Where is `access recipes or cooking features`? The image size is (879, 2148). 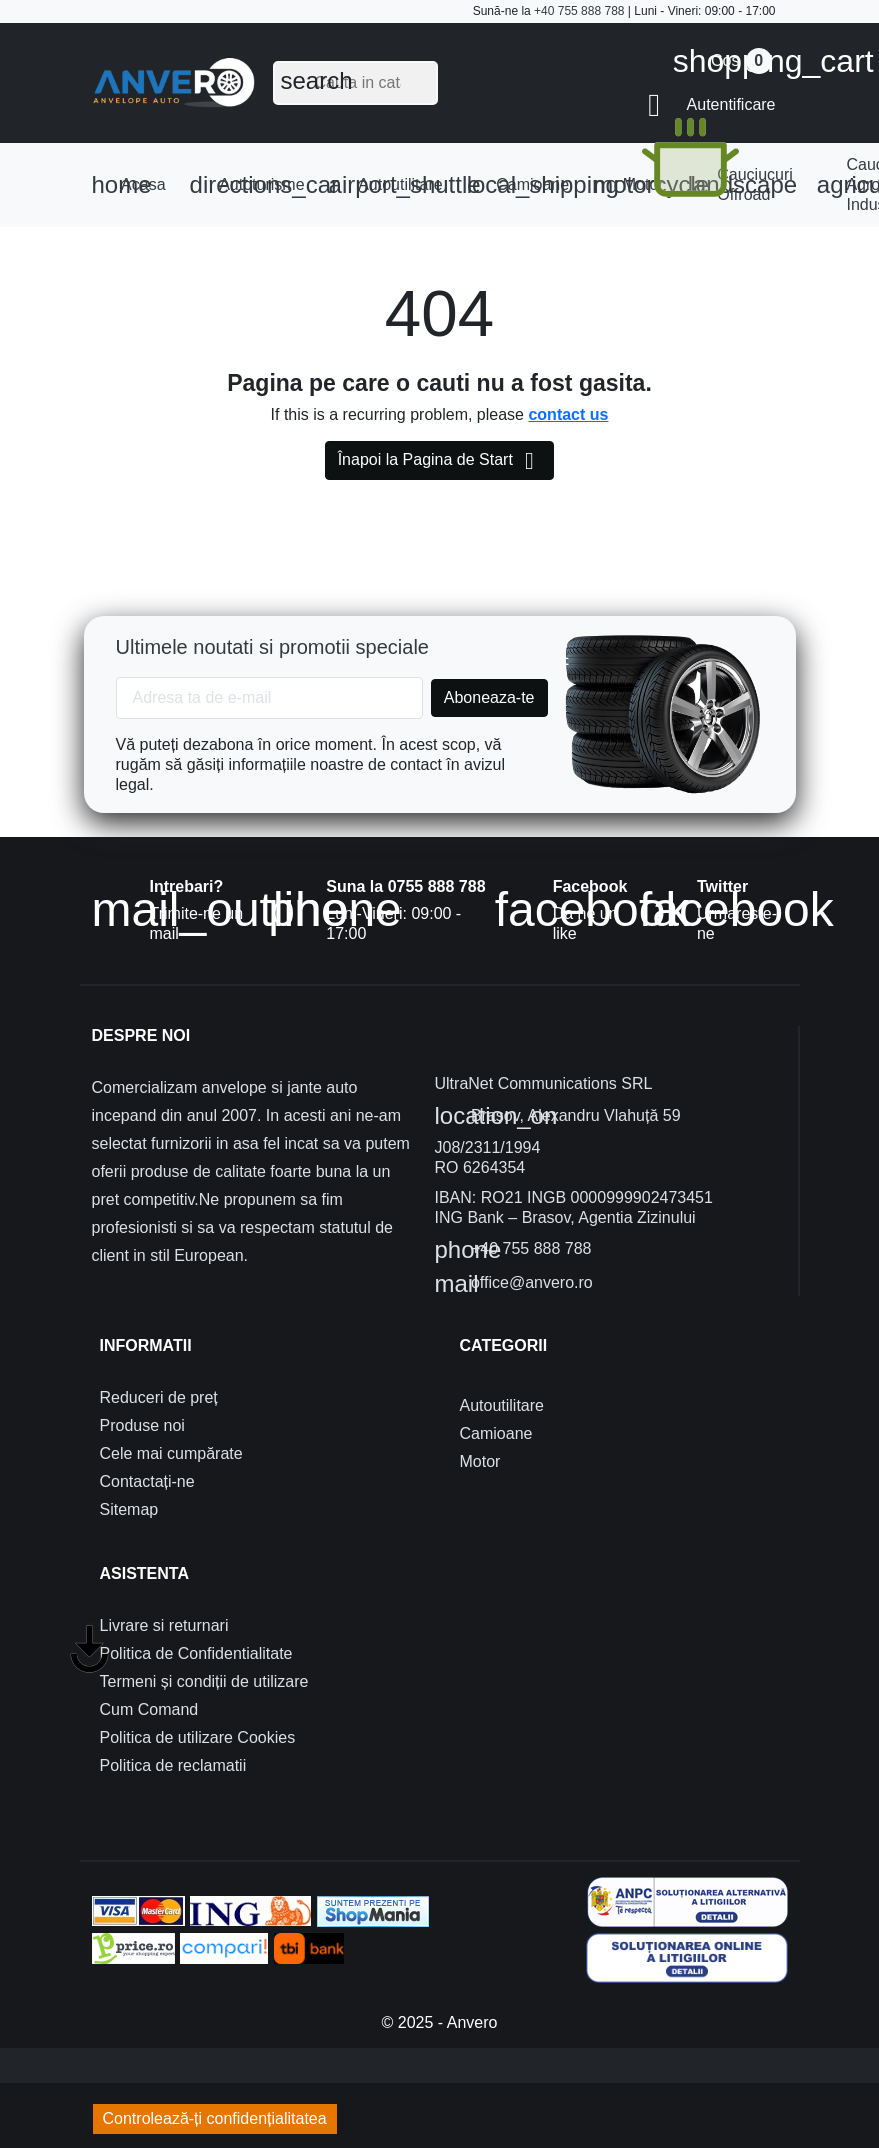 access recipes or cooking features is located at coordinates (690, 163).